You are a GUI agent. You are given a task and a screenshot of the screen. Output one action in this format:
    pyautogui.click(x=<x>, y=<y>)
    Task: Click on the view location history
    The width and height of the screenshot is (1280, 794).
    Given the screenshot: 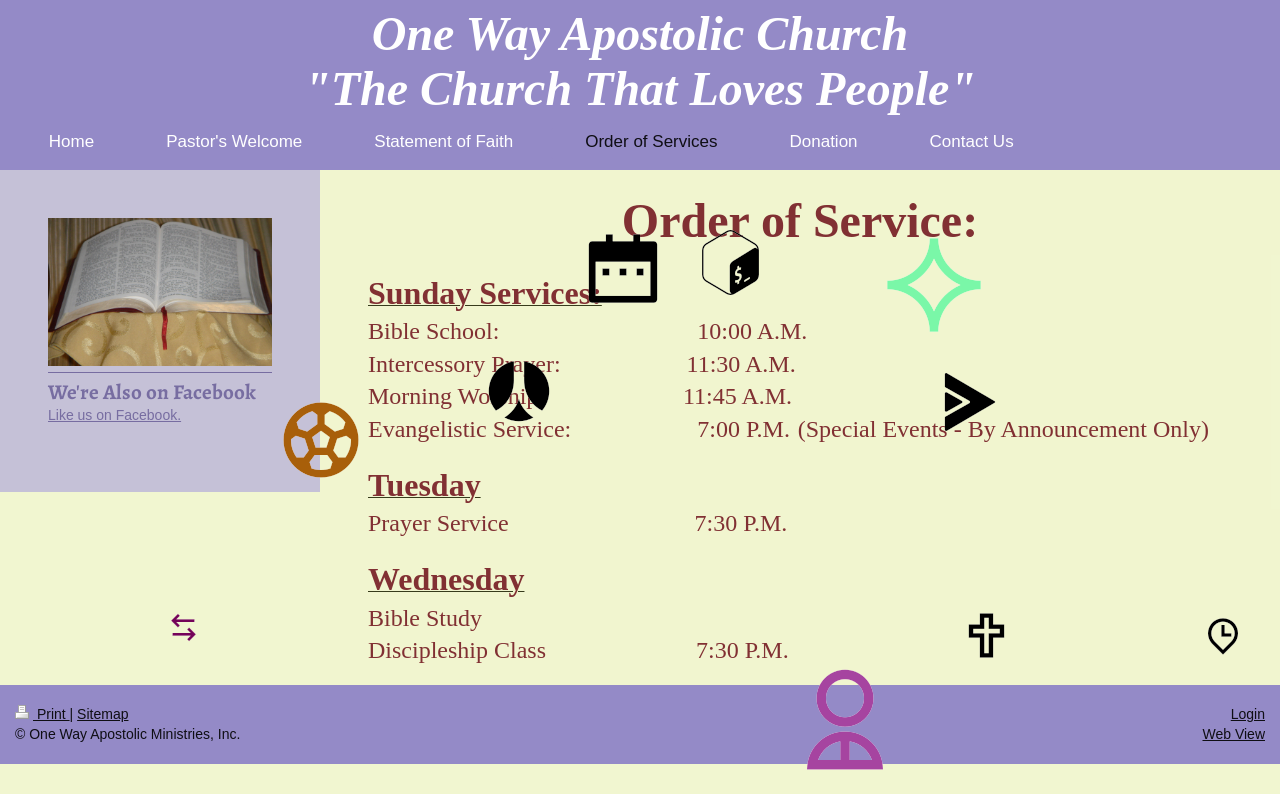 What is the action you would take?
    pyautogui.click(x=1223, y=635)
    